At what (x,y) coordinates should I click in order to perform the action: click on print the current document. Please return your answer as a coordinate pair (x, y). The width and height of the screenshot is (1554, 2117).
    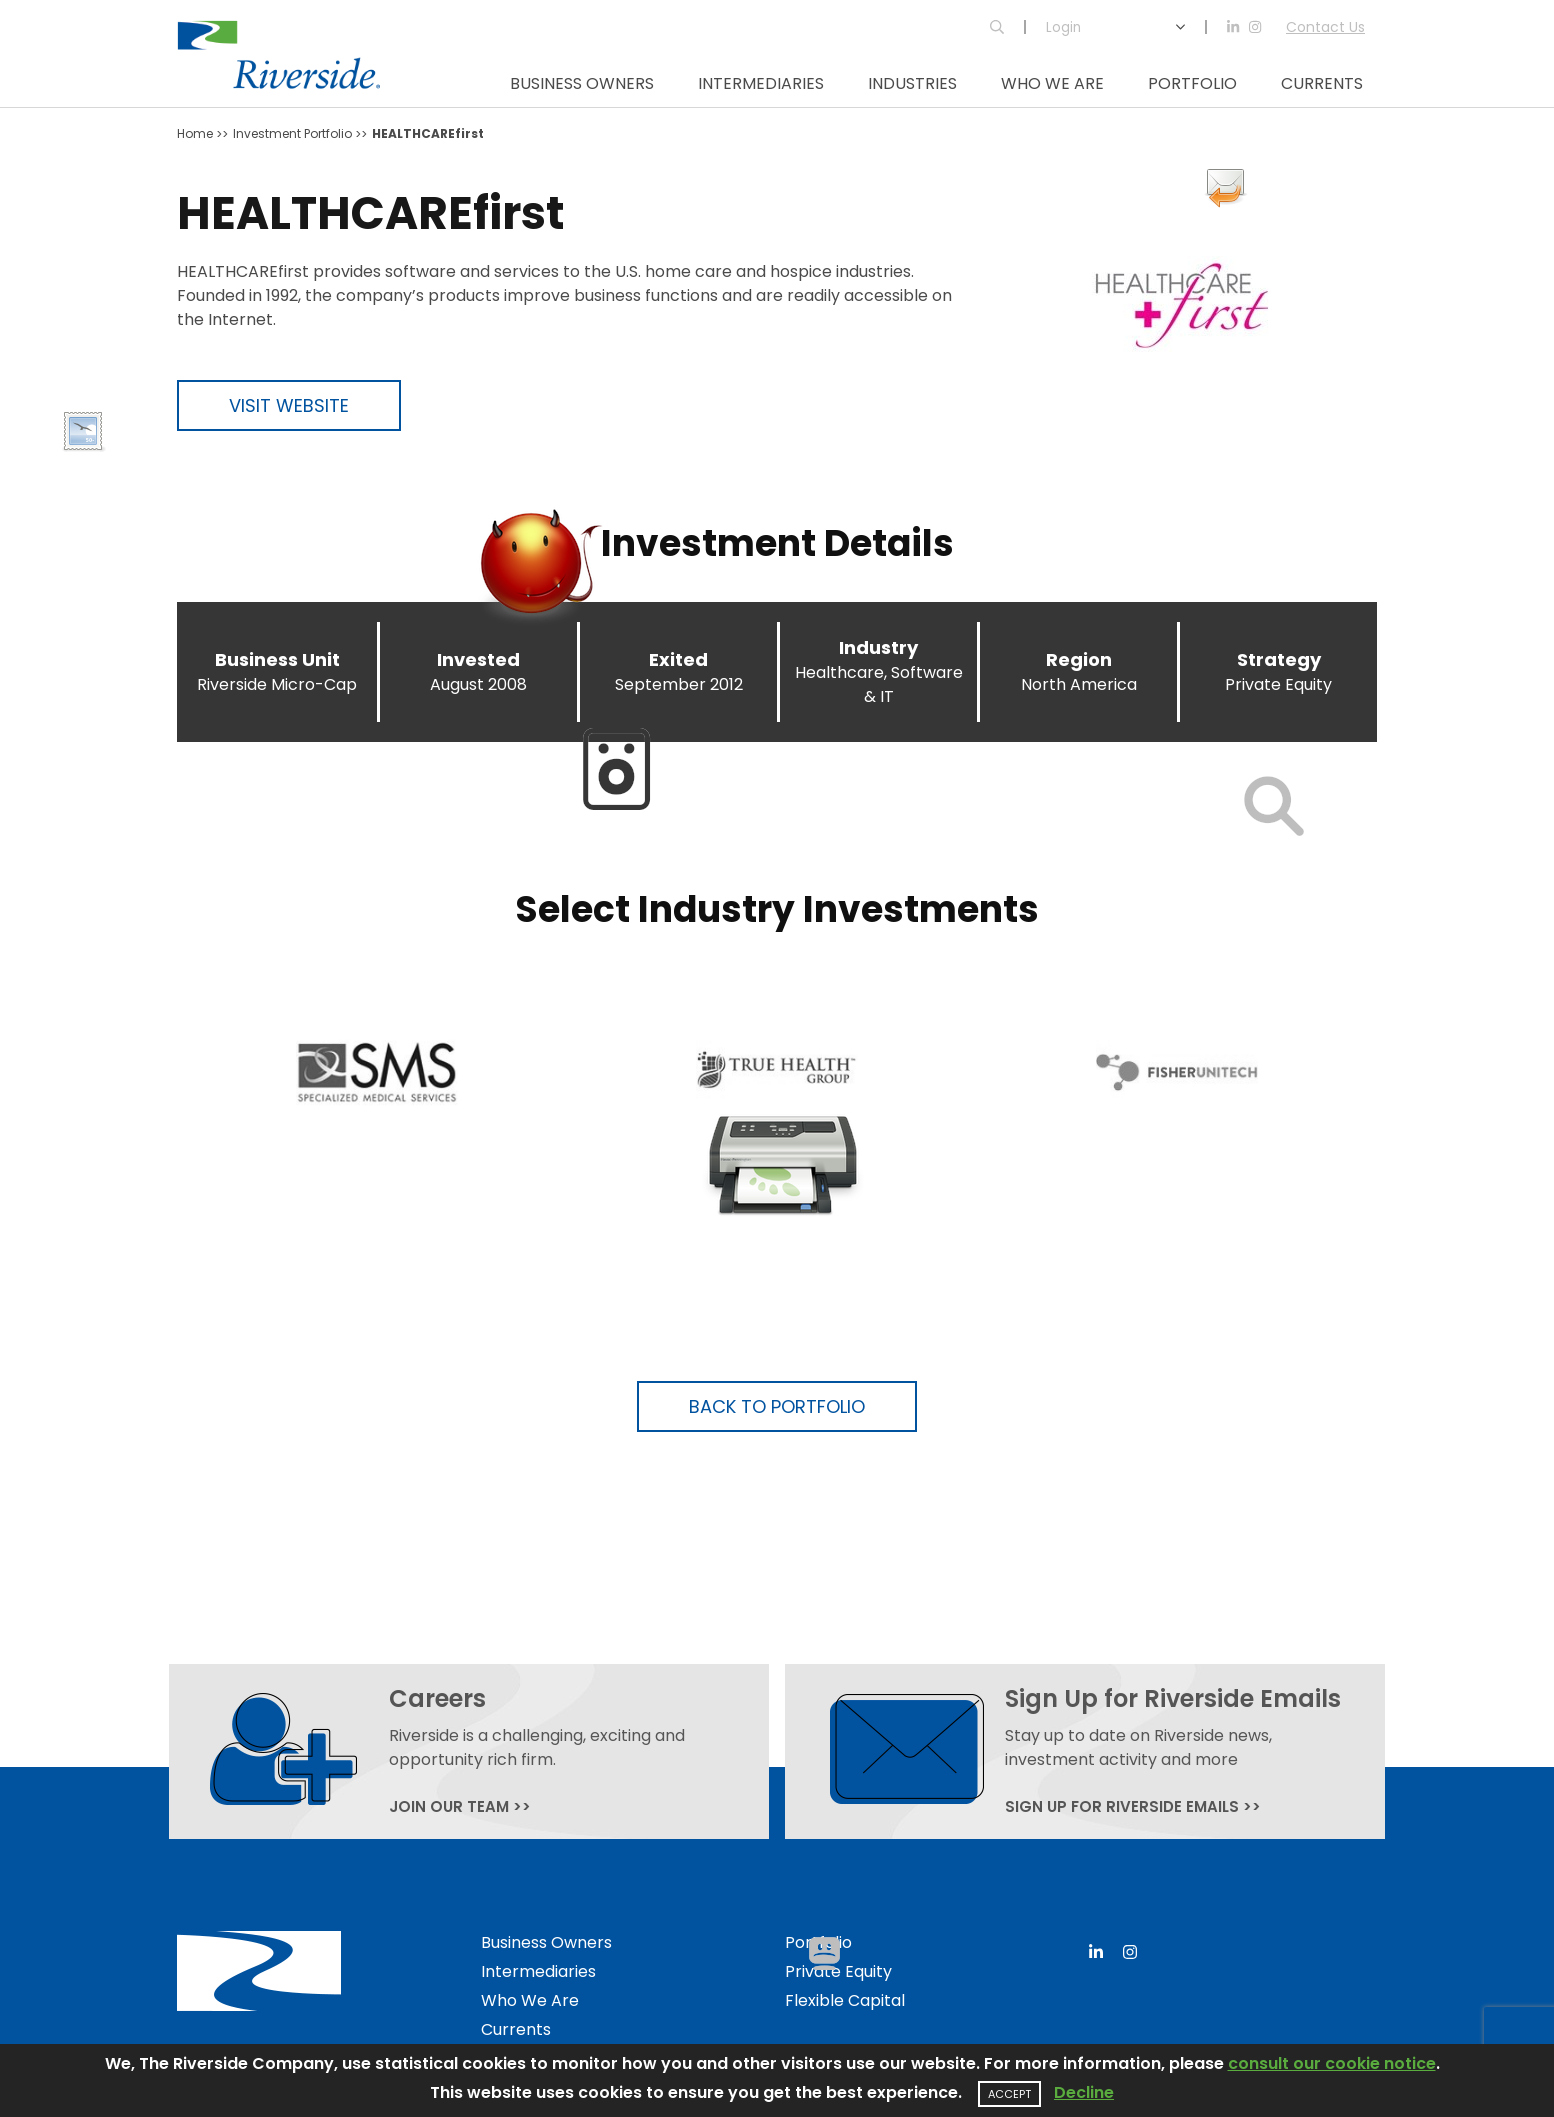
    Looking at the image, I should click on (783, 1162).